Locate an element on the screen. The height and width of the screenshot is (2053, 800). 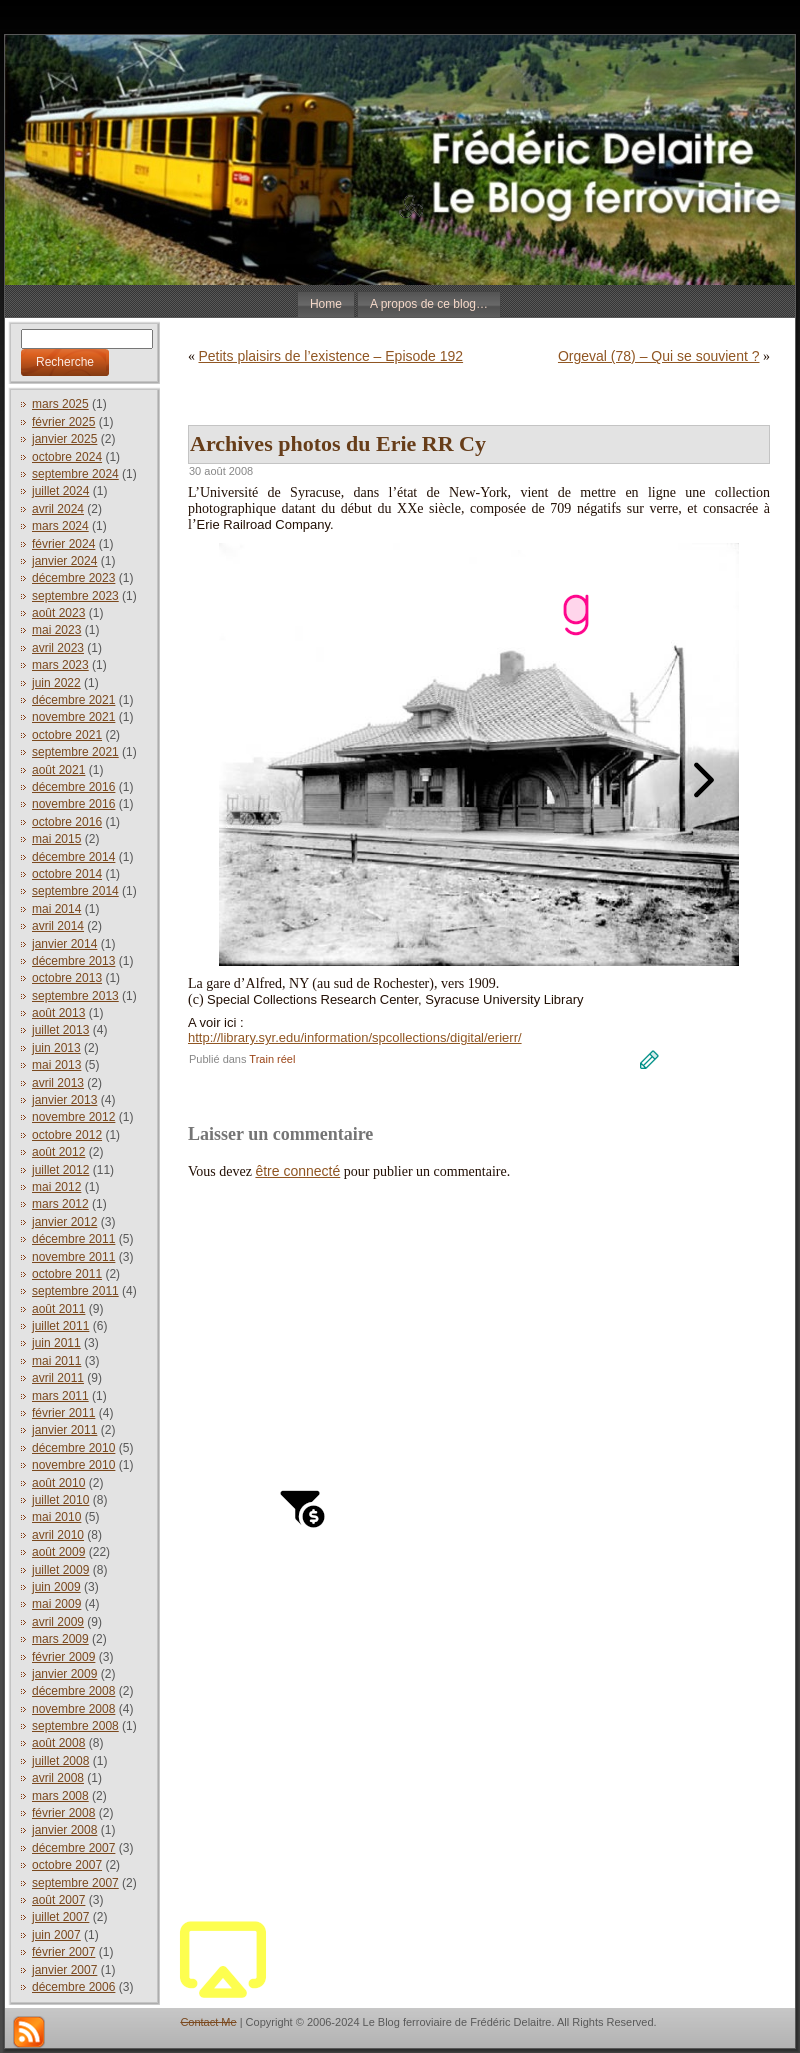
open Goodreads app or website is located at coordinates (576, 615).